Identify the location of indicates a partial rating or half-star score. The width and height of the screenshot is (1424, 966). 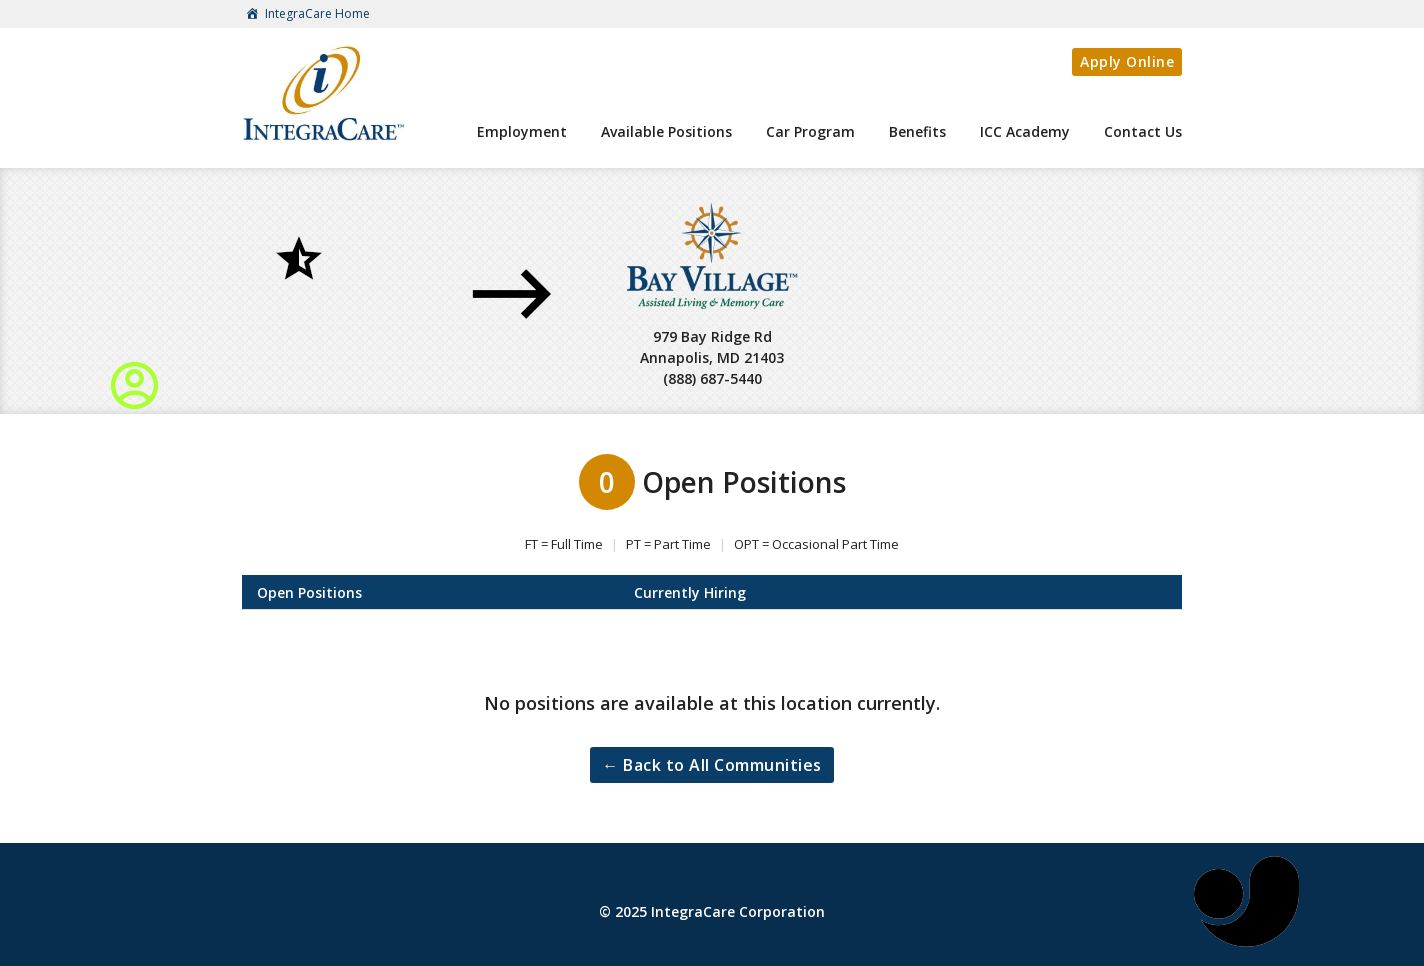
(299, 259).